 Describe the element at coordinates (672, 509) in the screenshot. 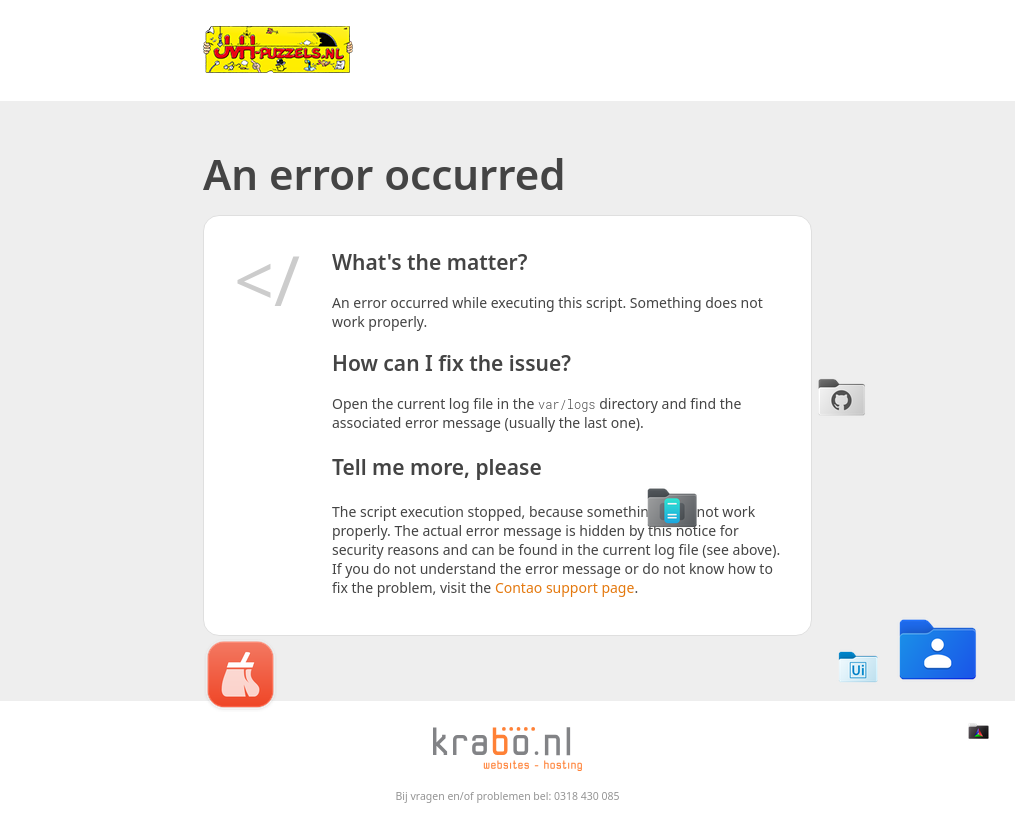

I see `open Hyper-V virtual machine files folder` at that location.